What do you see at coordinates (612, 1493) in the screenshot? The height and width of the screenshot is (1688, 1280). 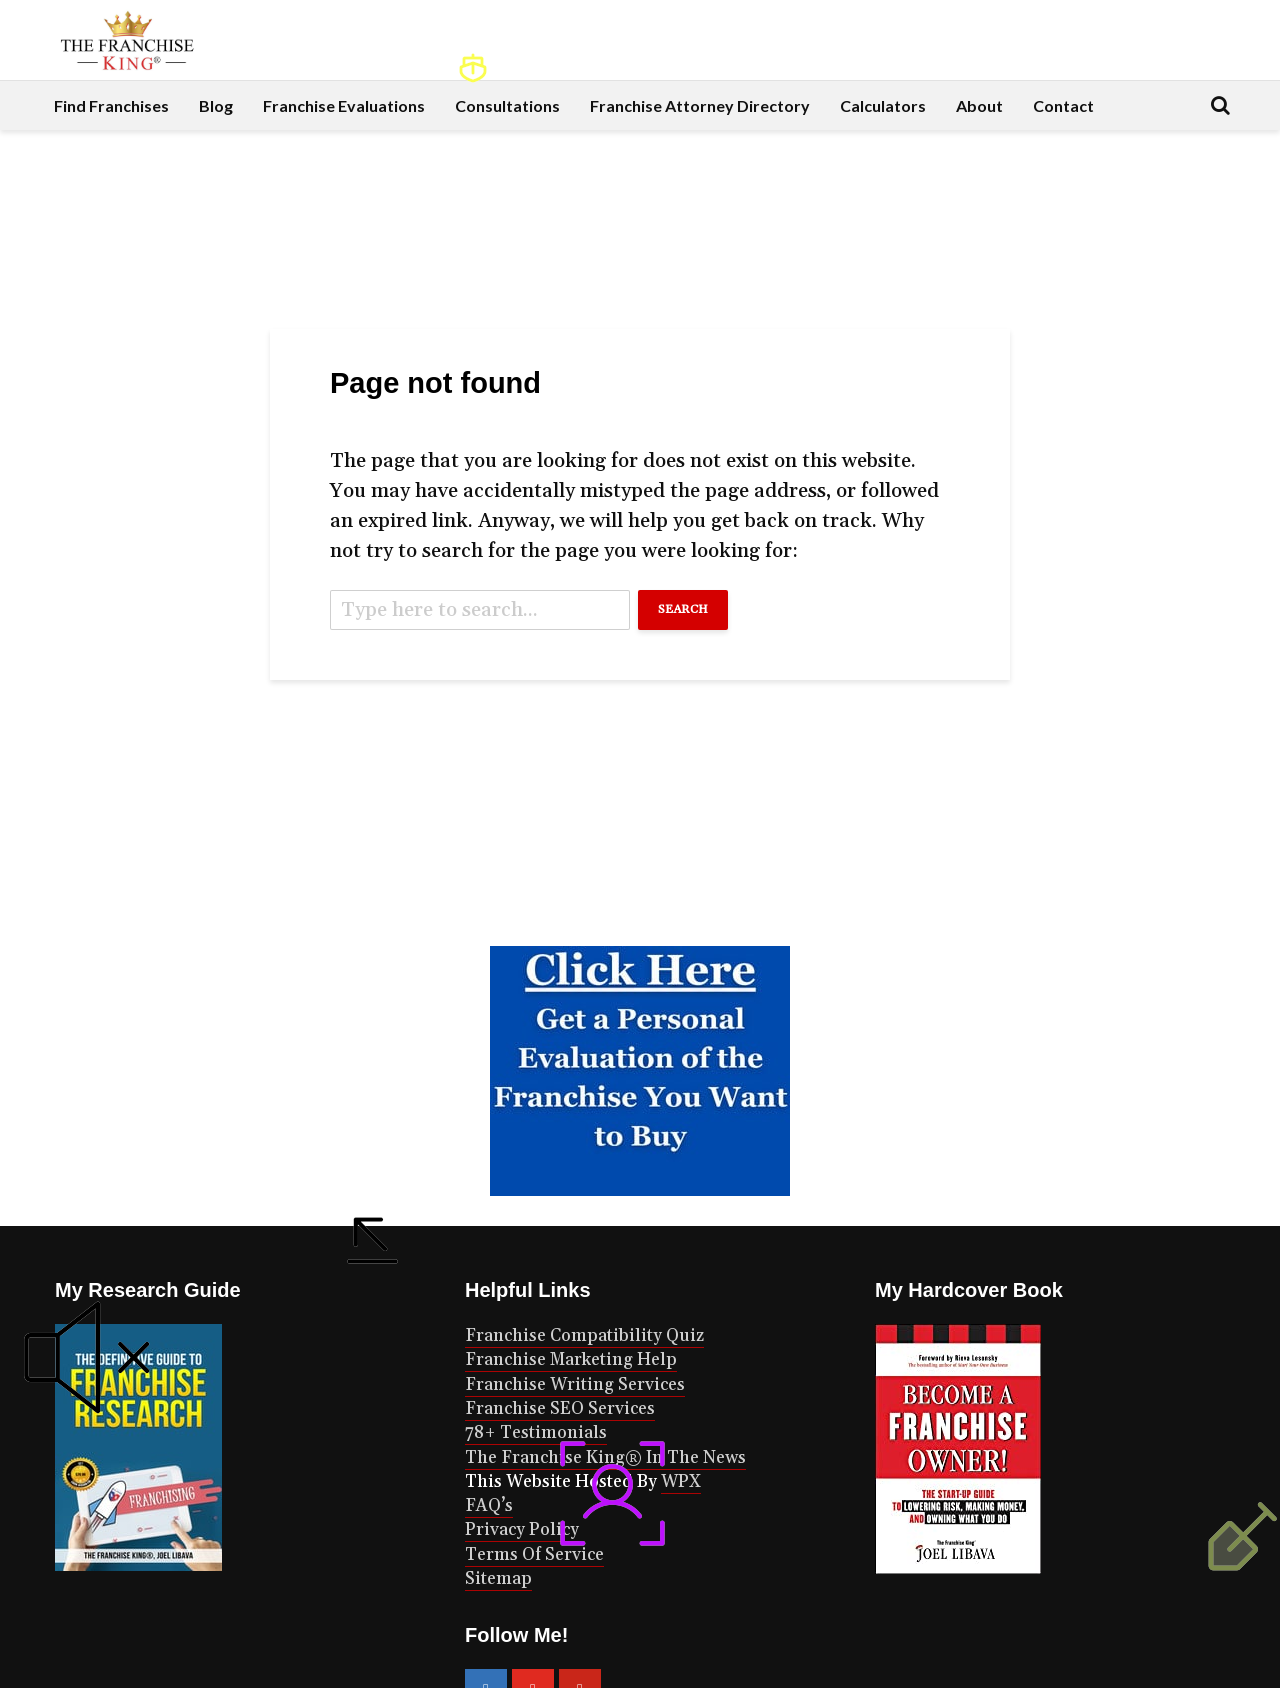 I see `focus on or locate a specific user` at bounding box center [612, 1493].